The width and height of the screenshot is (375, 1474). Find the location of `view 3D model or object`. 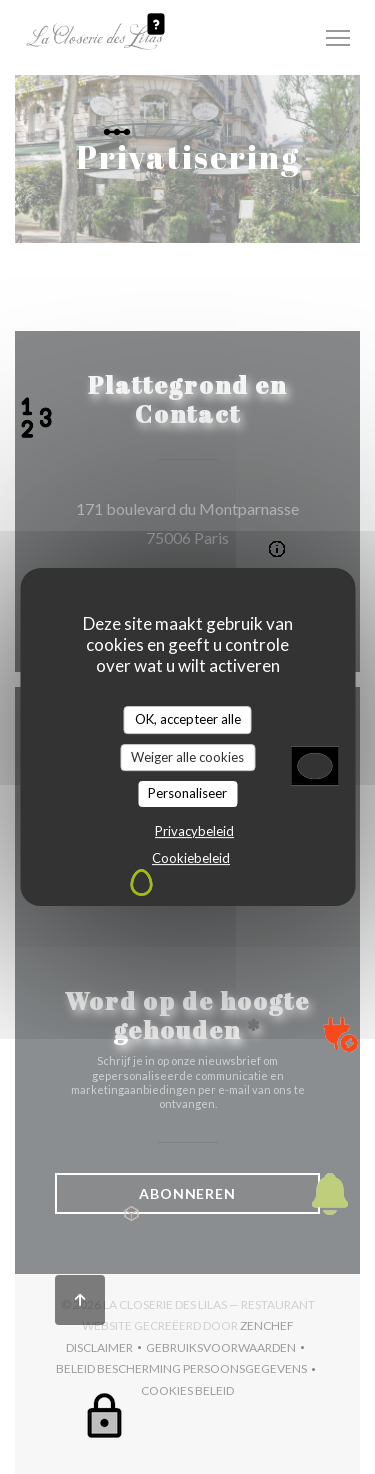

view 3D model or object is located at coordinates (131, 1213).